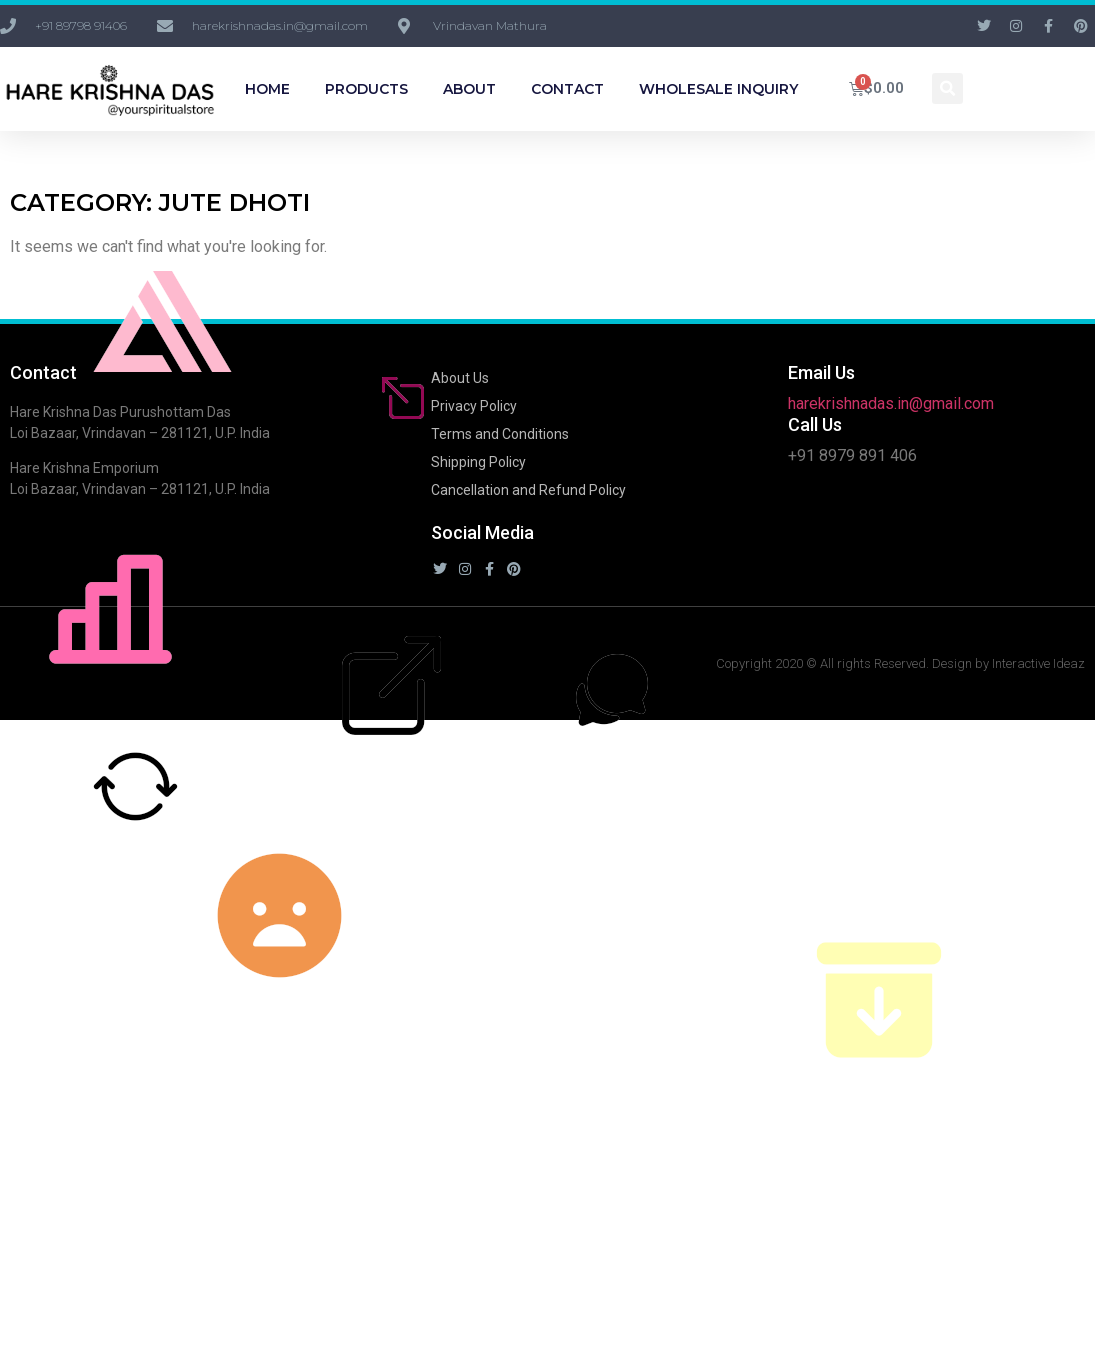  Describe the element at coordinates (162, 321) in the screenshot. I see `AWS Amplify logo` at that location.